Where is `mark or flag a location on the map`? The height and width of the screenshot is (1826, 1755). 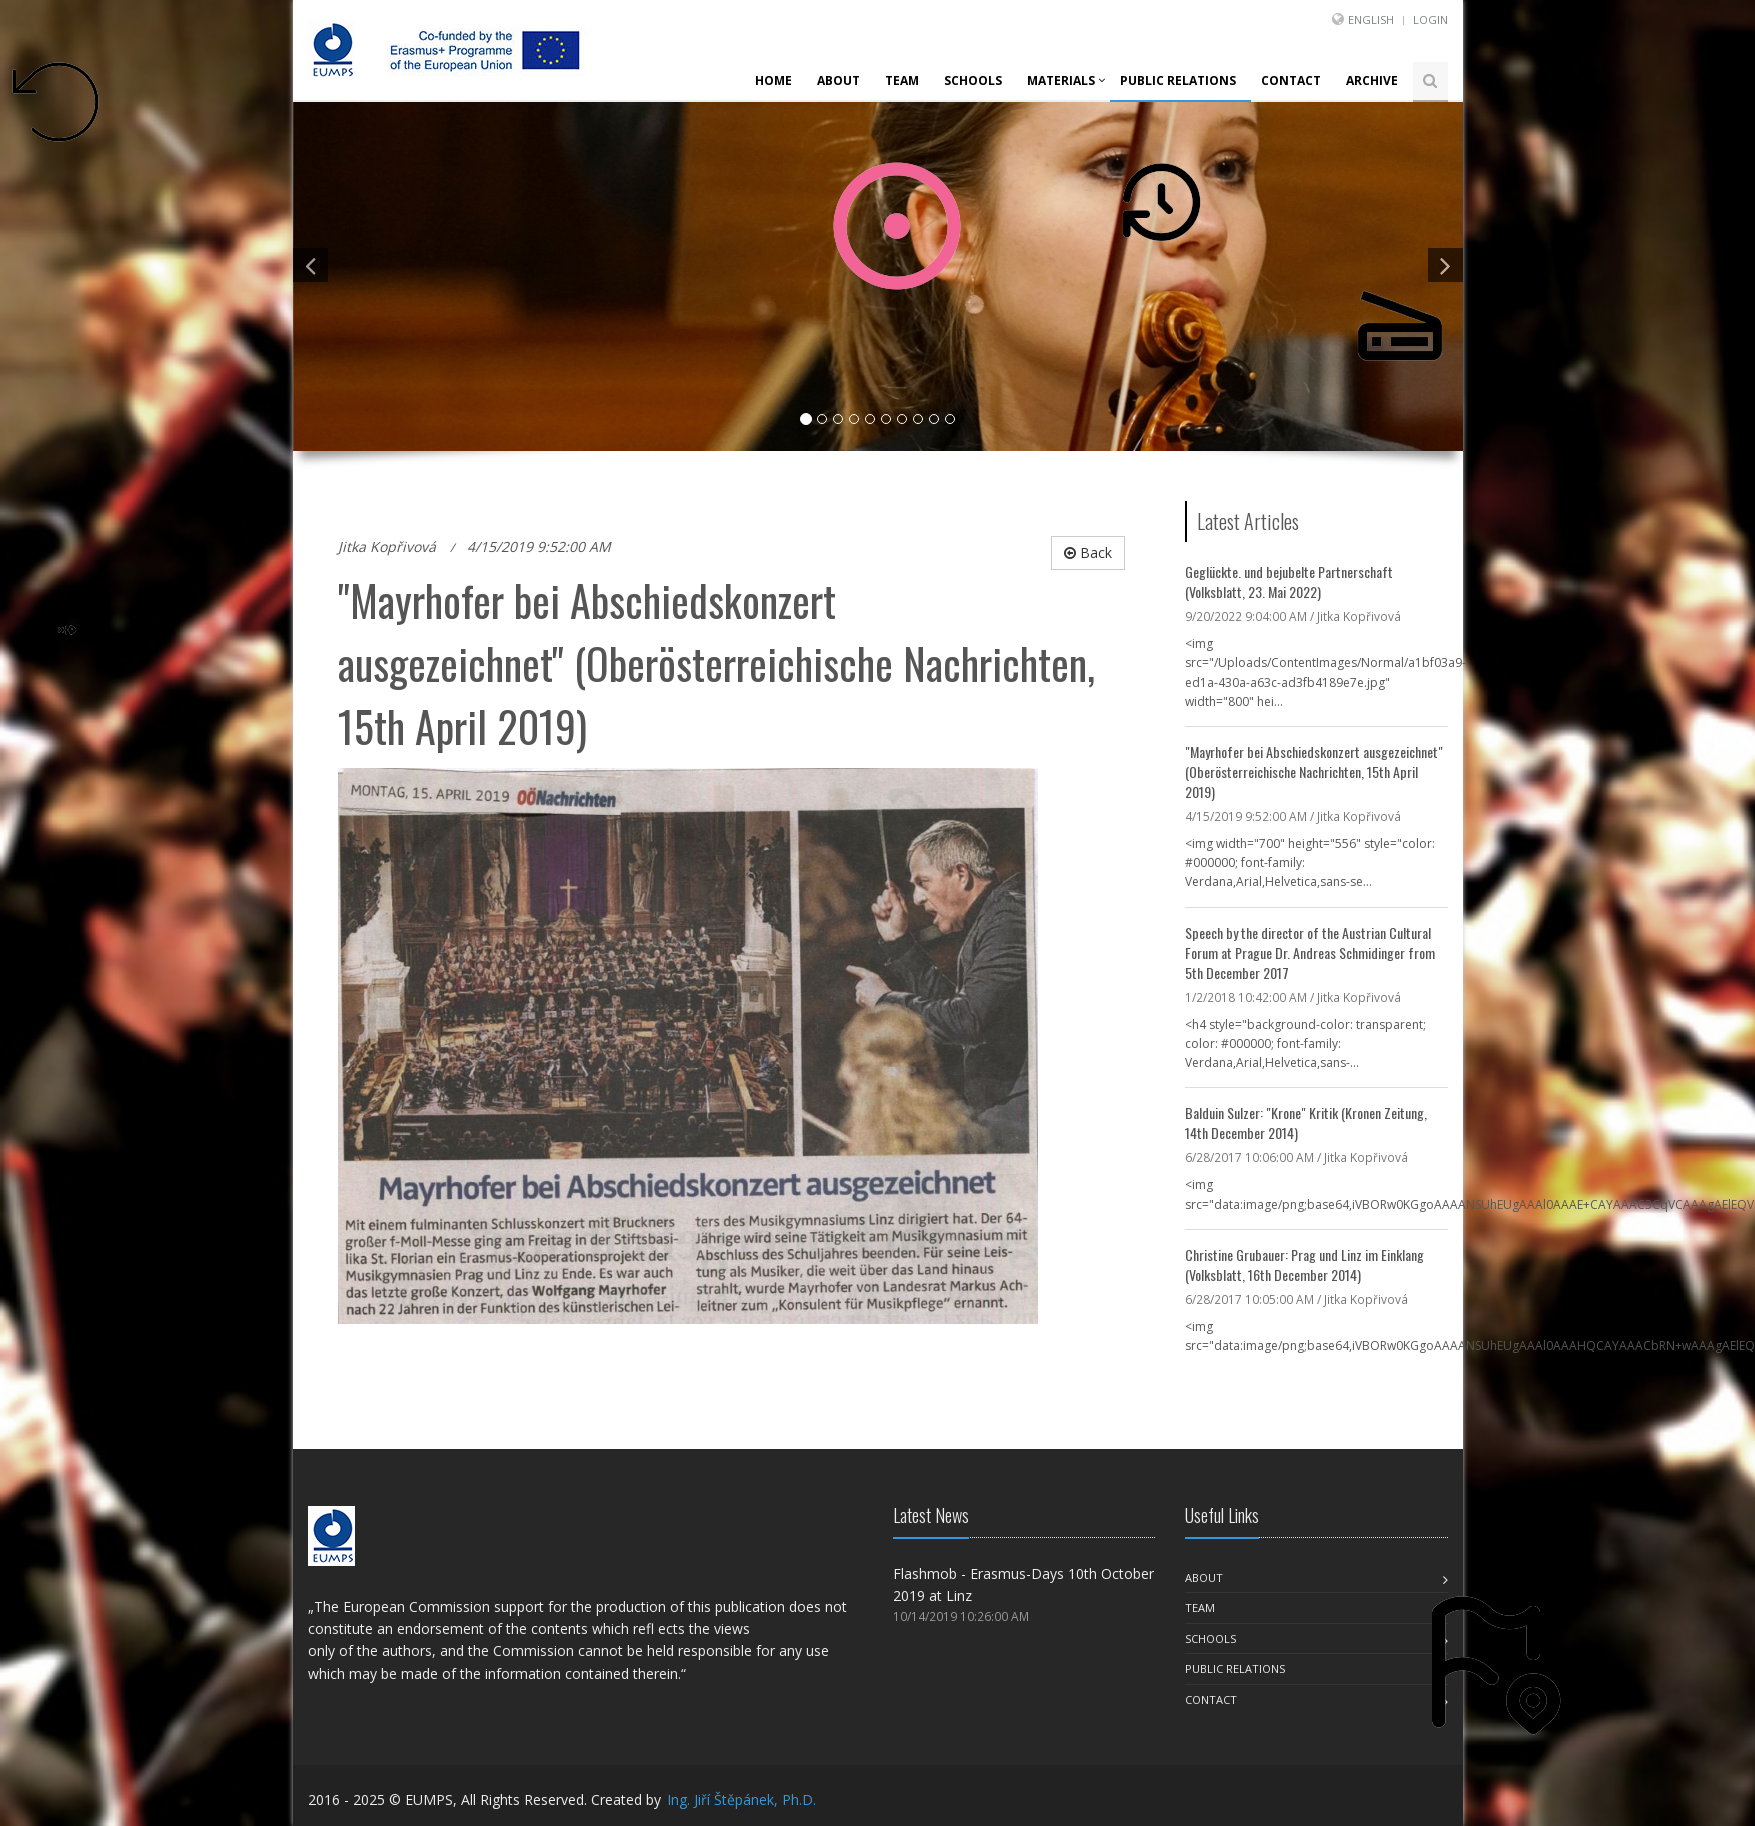
mark or flag a location on the map is located at coordinates (1486, 1660).